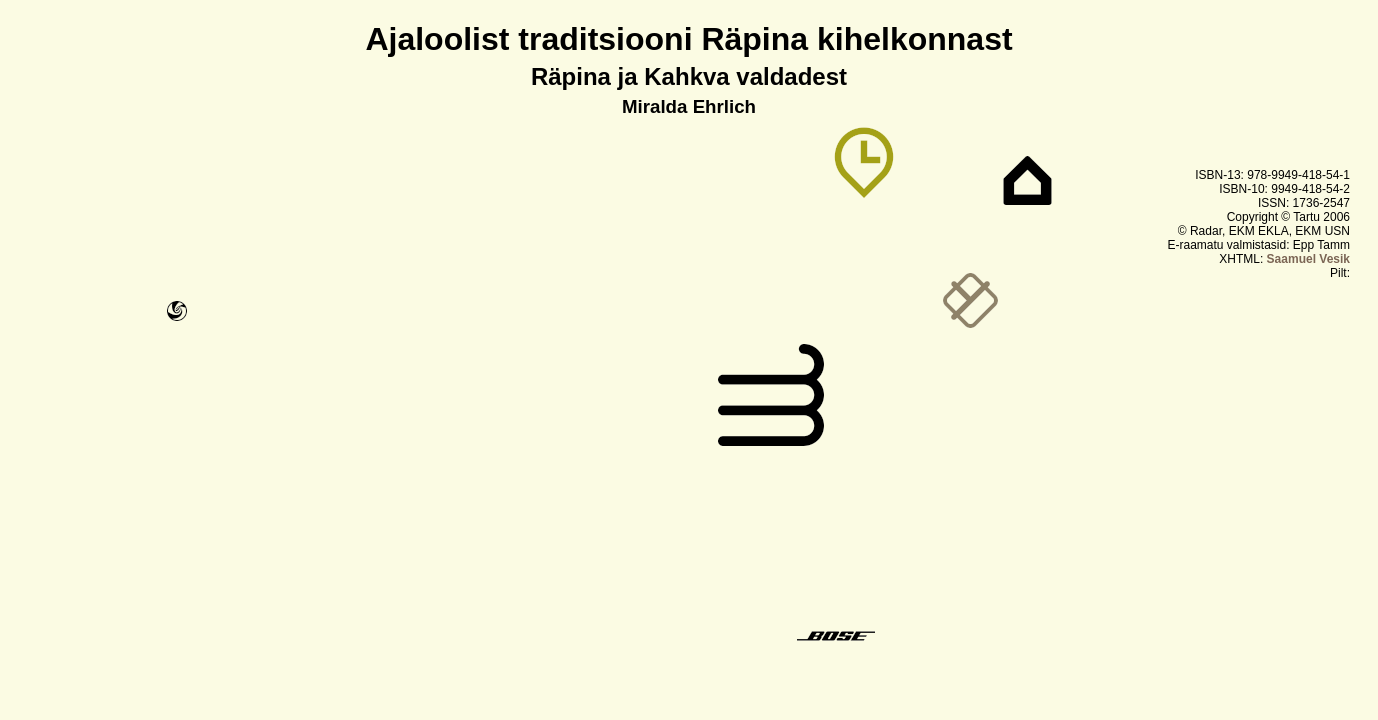 The width and height of the screenshot is (1378, 720). What do you see at coordinates (970, 300) in the screenshot?
I see `open yabai tiling window manager` at bounding box center [970, 300].